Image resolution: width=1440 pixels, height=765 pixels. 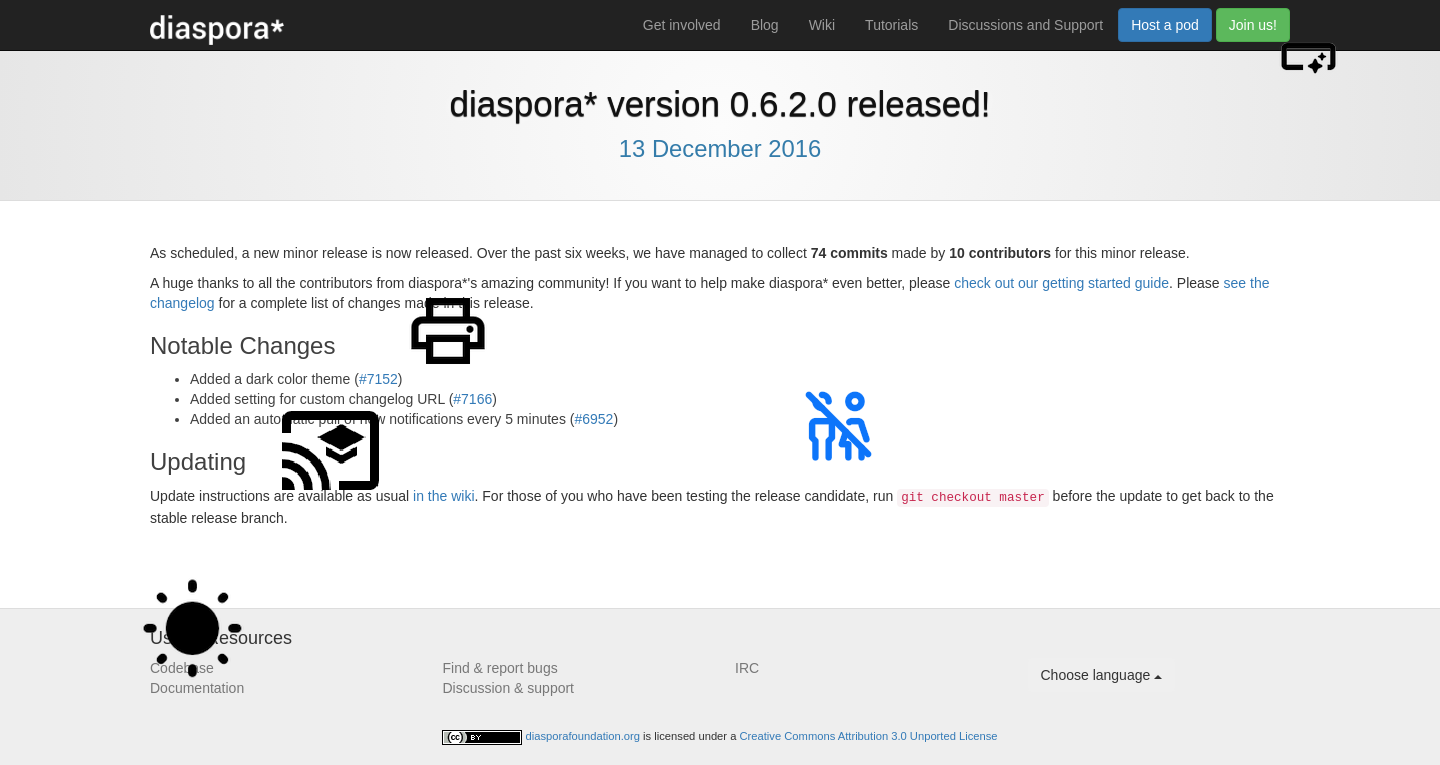 What do you see at coordinates (1308, 56) in the screenshot?
I see `add a smart or AI-powered action button` at bounding box center [1308, 56].